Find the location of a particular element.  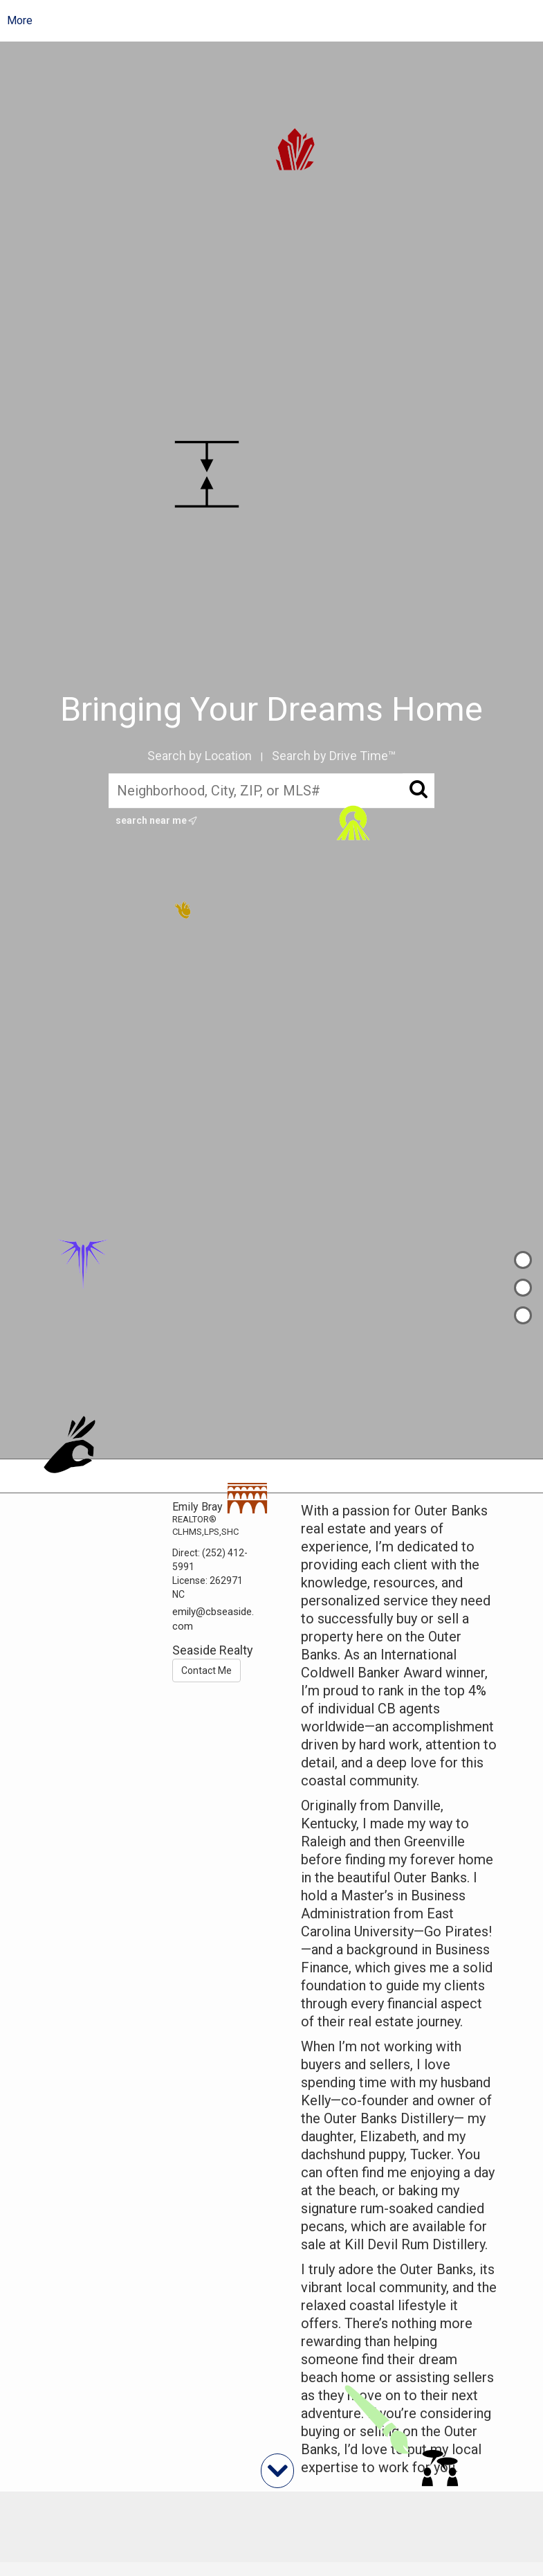

activate enhanced vision or sight ability is located at coordinates (353, 822).